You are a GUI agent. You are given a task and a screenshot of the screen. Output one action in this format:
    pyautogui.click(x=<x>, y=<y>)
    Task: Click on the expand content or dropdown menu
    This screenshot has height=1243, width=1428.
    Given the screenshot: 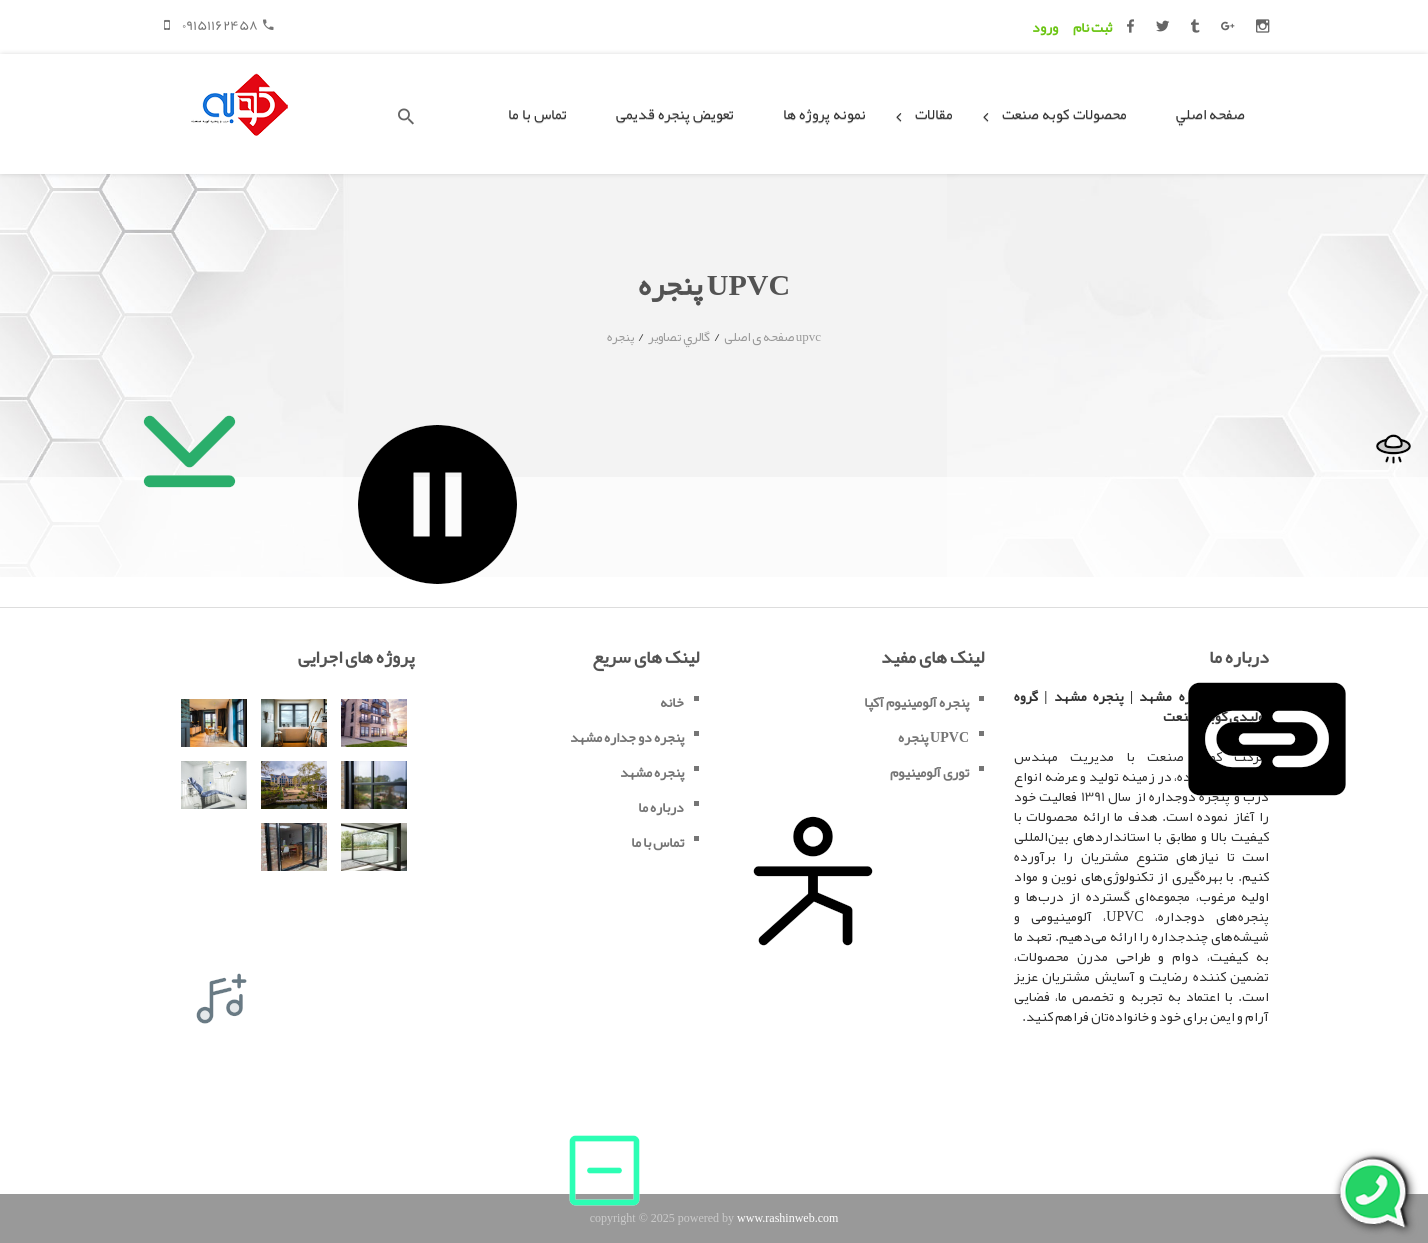 What is the action you would take?
    pyautogui.click(x=189, y=449)
    